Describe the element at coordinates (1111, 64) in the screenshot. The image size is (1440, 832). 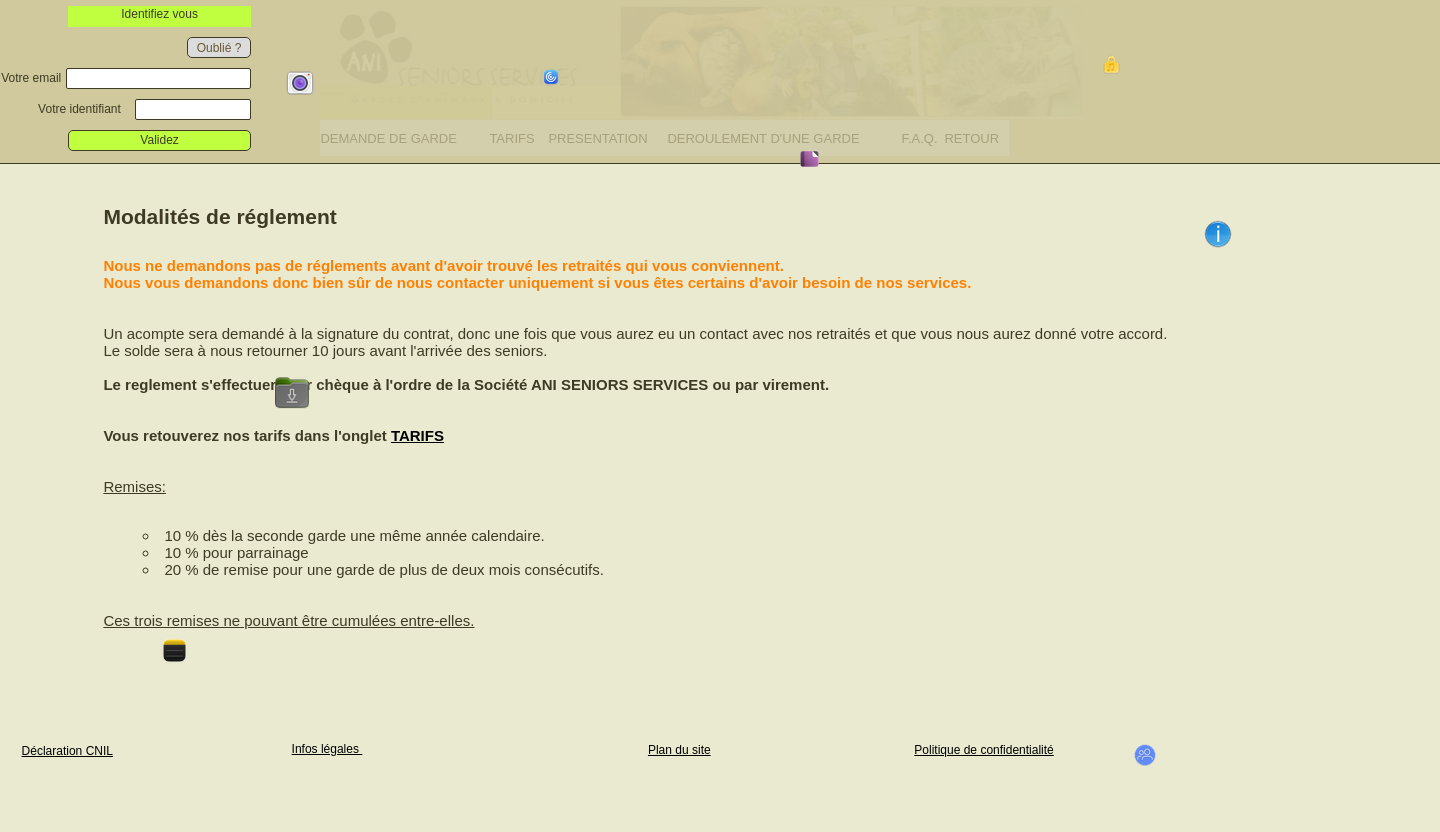
I see `open EarTag music tagging application` at that location.